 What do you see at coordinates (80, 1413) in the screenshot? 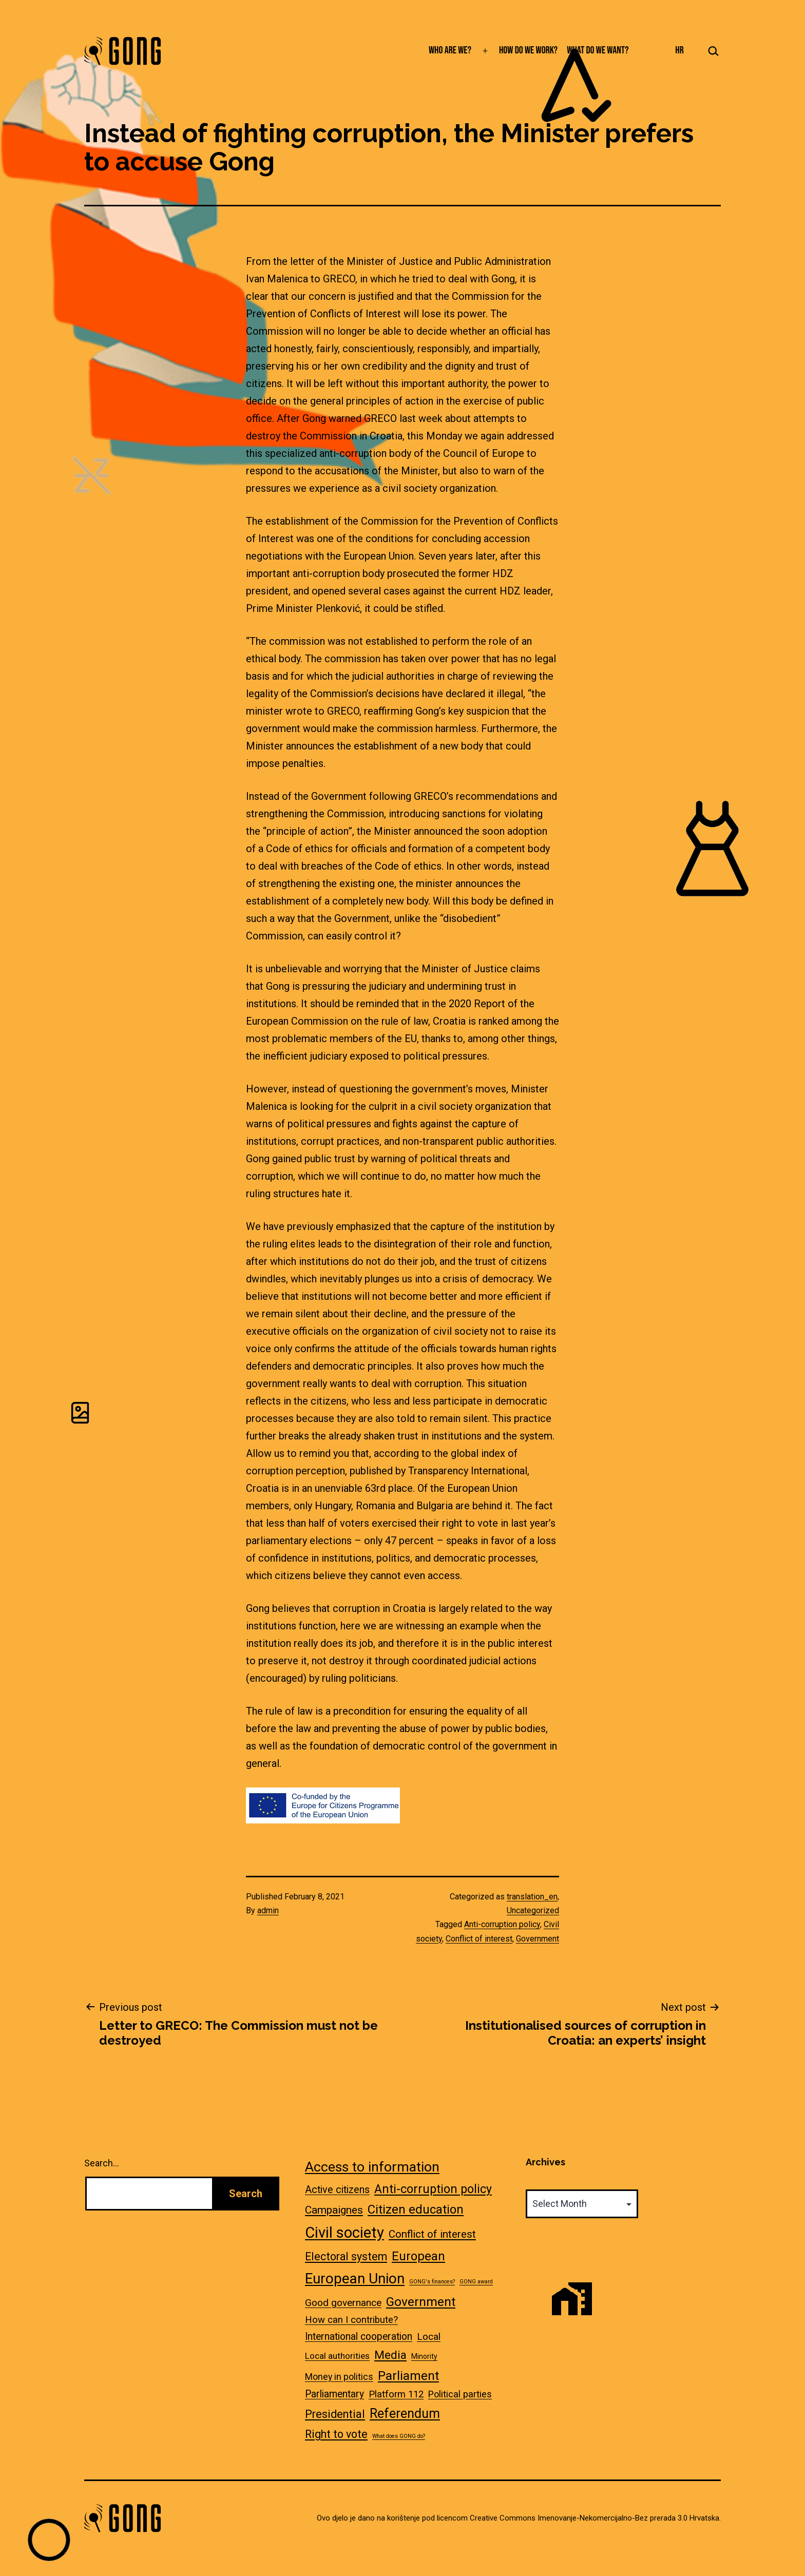
I see `view photo album or image gallery` at bounding box center [80, 1413].